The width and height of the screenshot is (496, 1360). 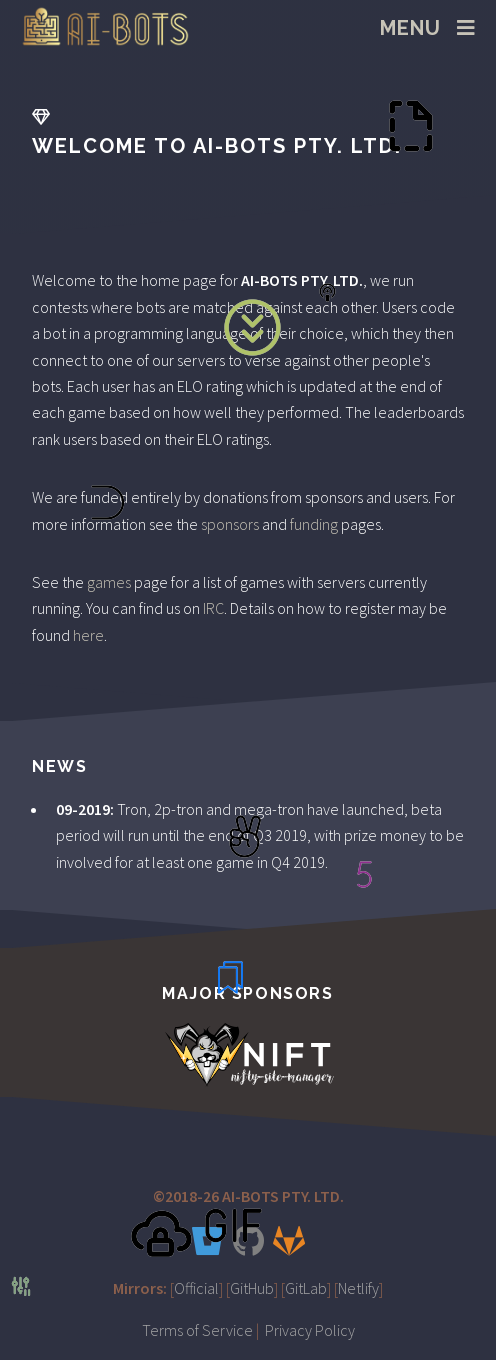 What do you see at coordinates (364, 874) in the screenshot?
I see `indicates the number five in a list or sequence` at bounding box center [364, 874].